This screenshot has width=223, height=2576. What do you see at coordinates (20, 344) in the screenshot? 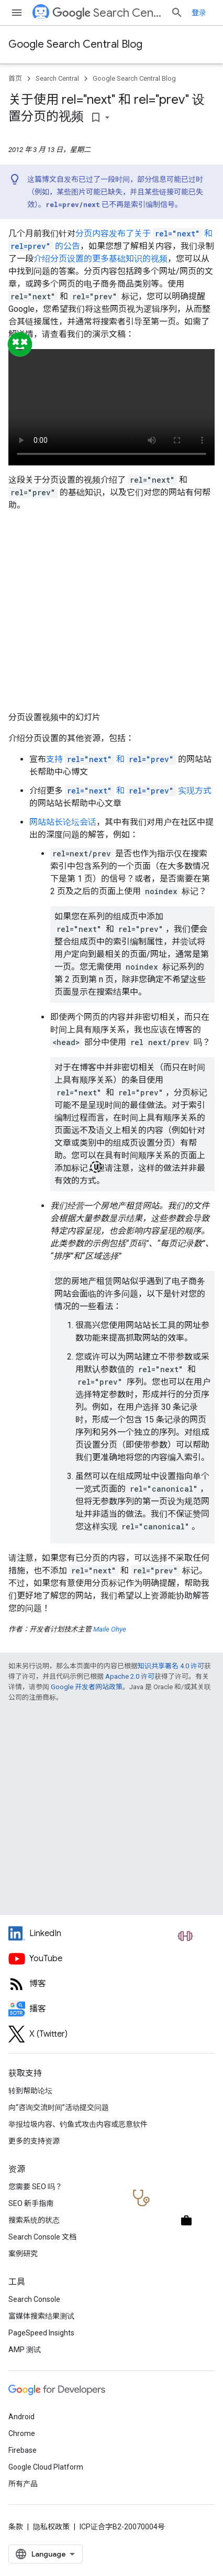
I see `select a silly or goofy mood reaction` at bounding box center [20, 344].